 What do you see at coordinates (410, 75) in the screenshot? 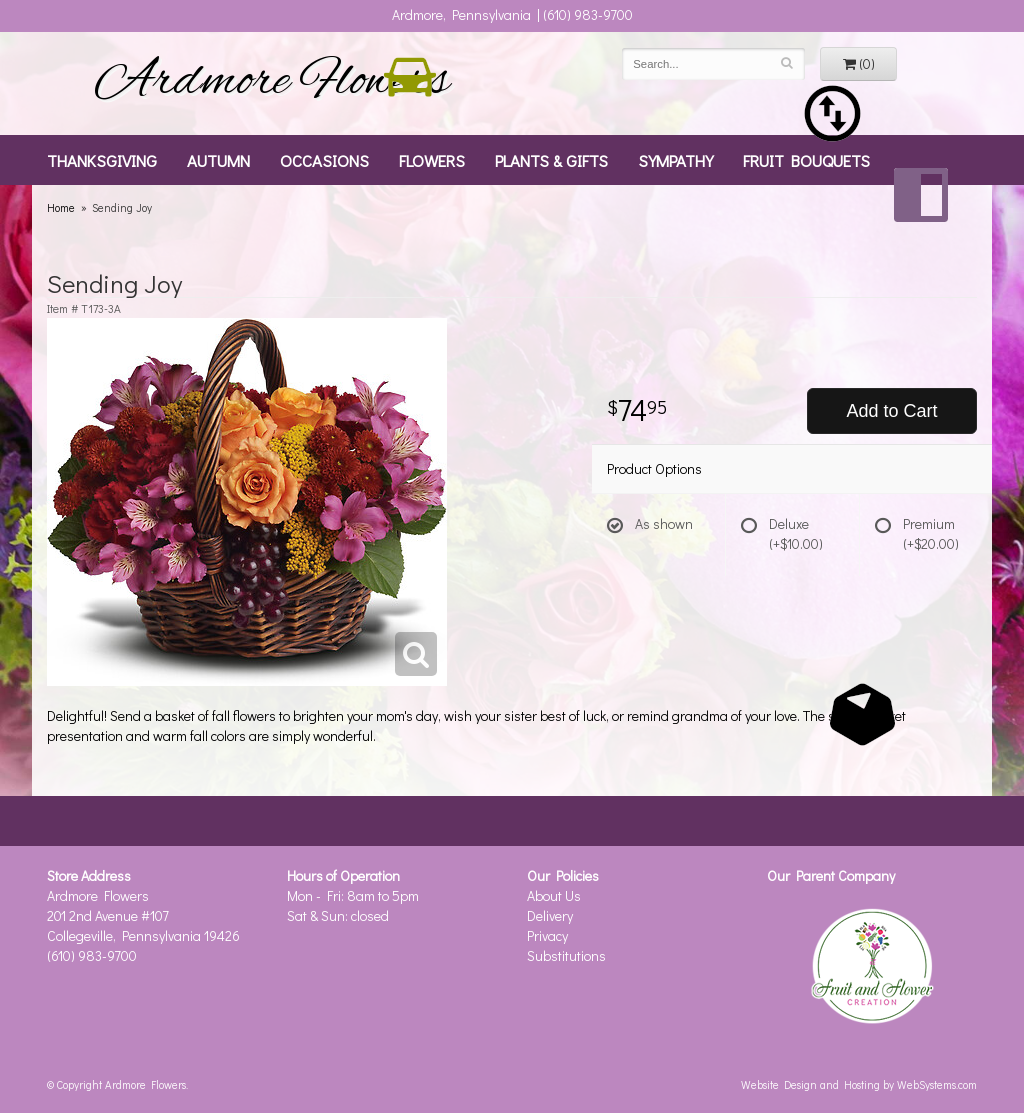
I see `select car or driving mode for navigation` at bounding box center [410, 75].